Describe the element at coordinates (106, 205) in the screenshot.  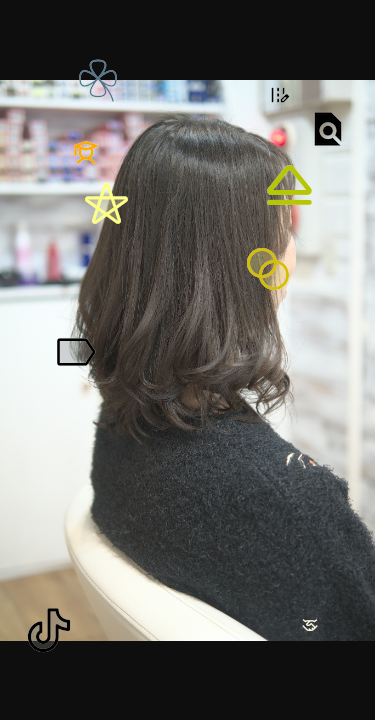
I see `indicates occult or mystical content category` at that location.